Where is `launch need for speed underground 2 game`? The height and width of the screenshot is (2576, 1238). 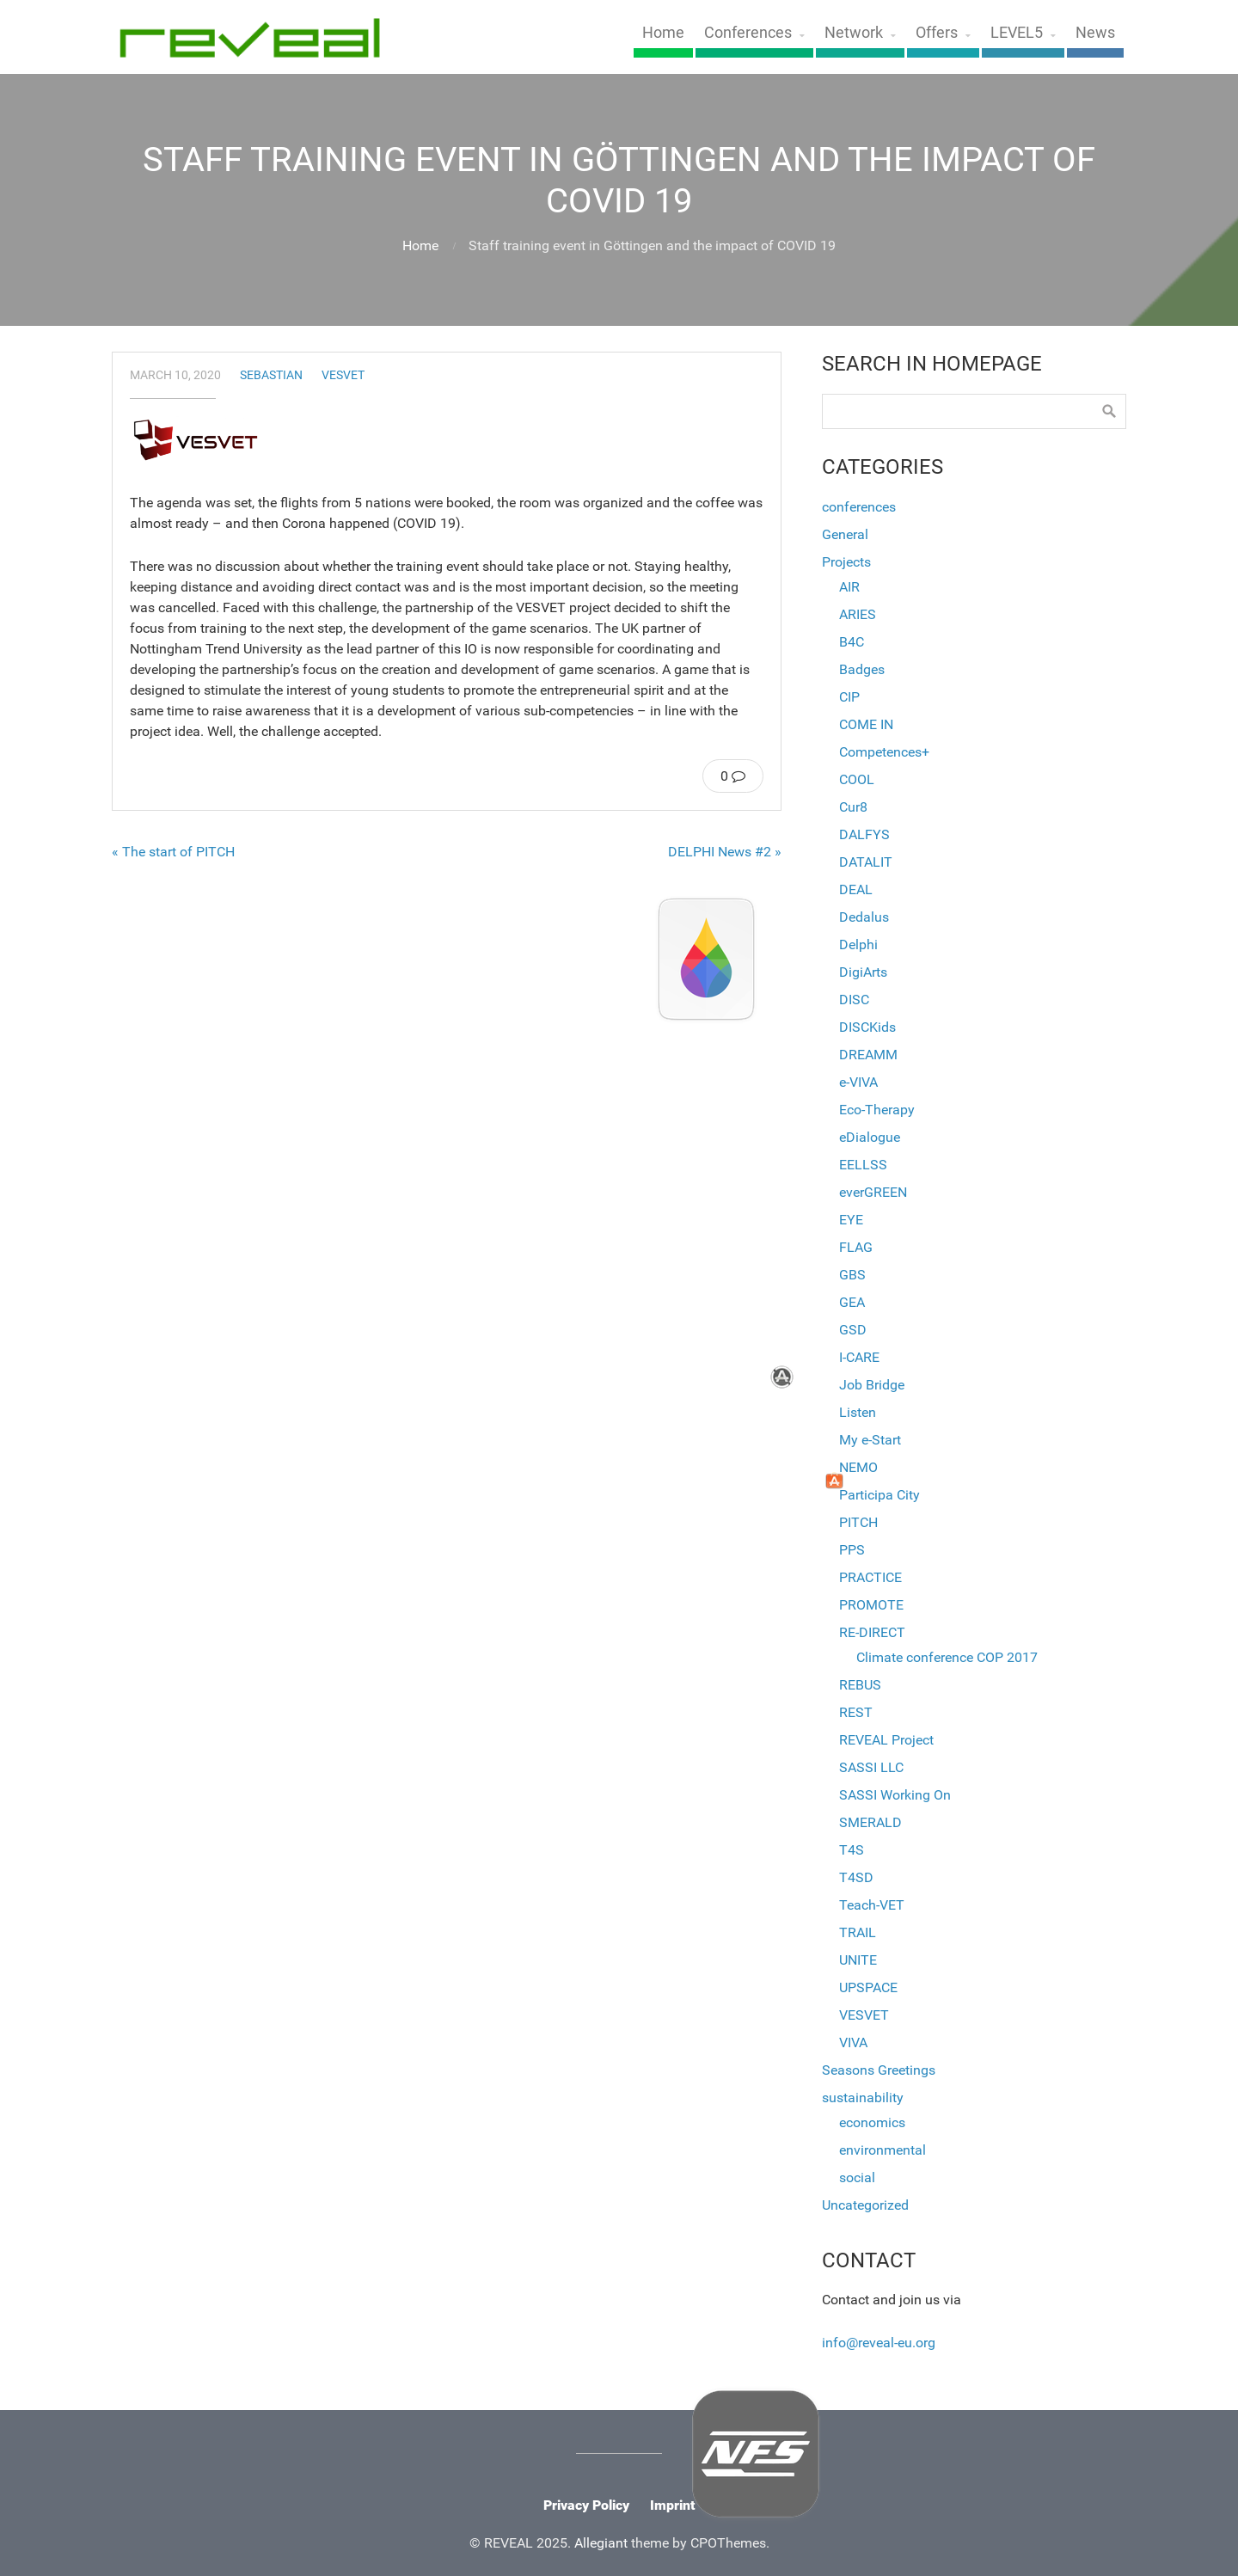 launch need for speed underground 2 game is located at coordinates (756, 2454).